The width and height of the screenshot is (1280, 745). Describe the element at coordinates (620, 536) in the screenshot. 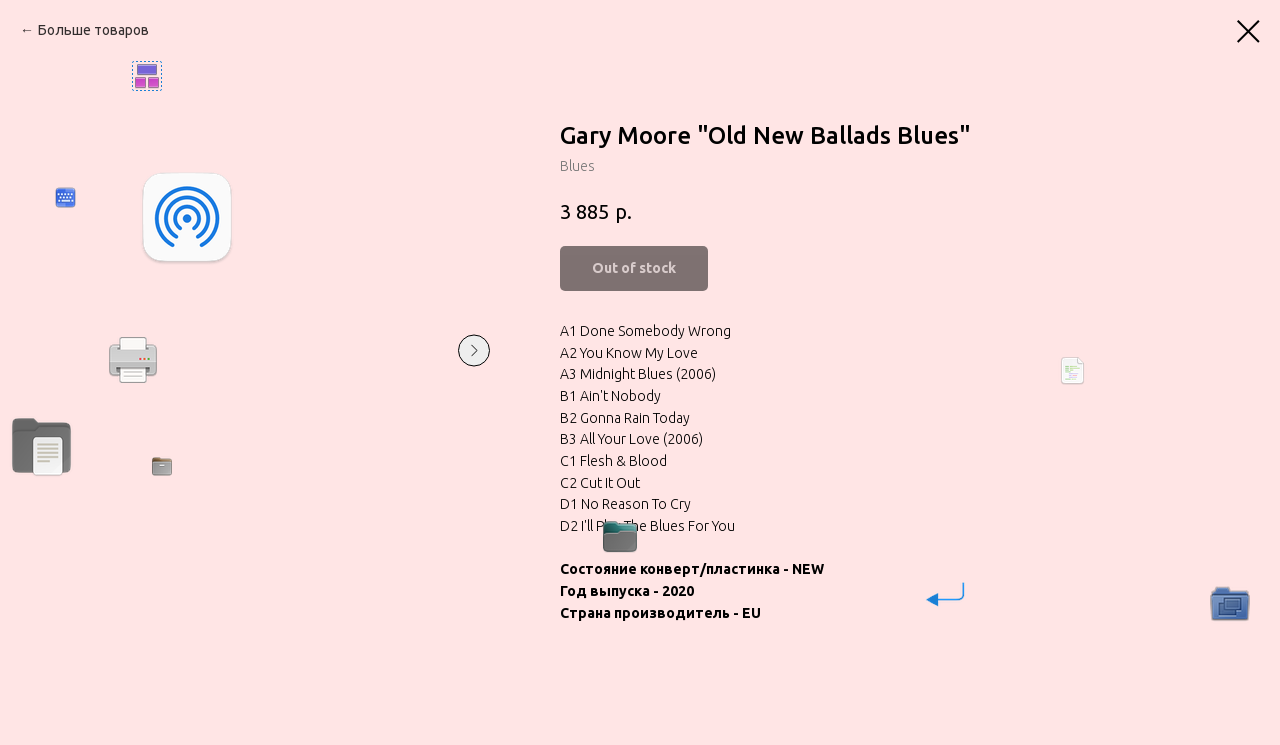

I see `view contents of an open folder` at that location.